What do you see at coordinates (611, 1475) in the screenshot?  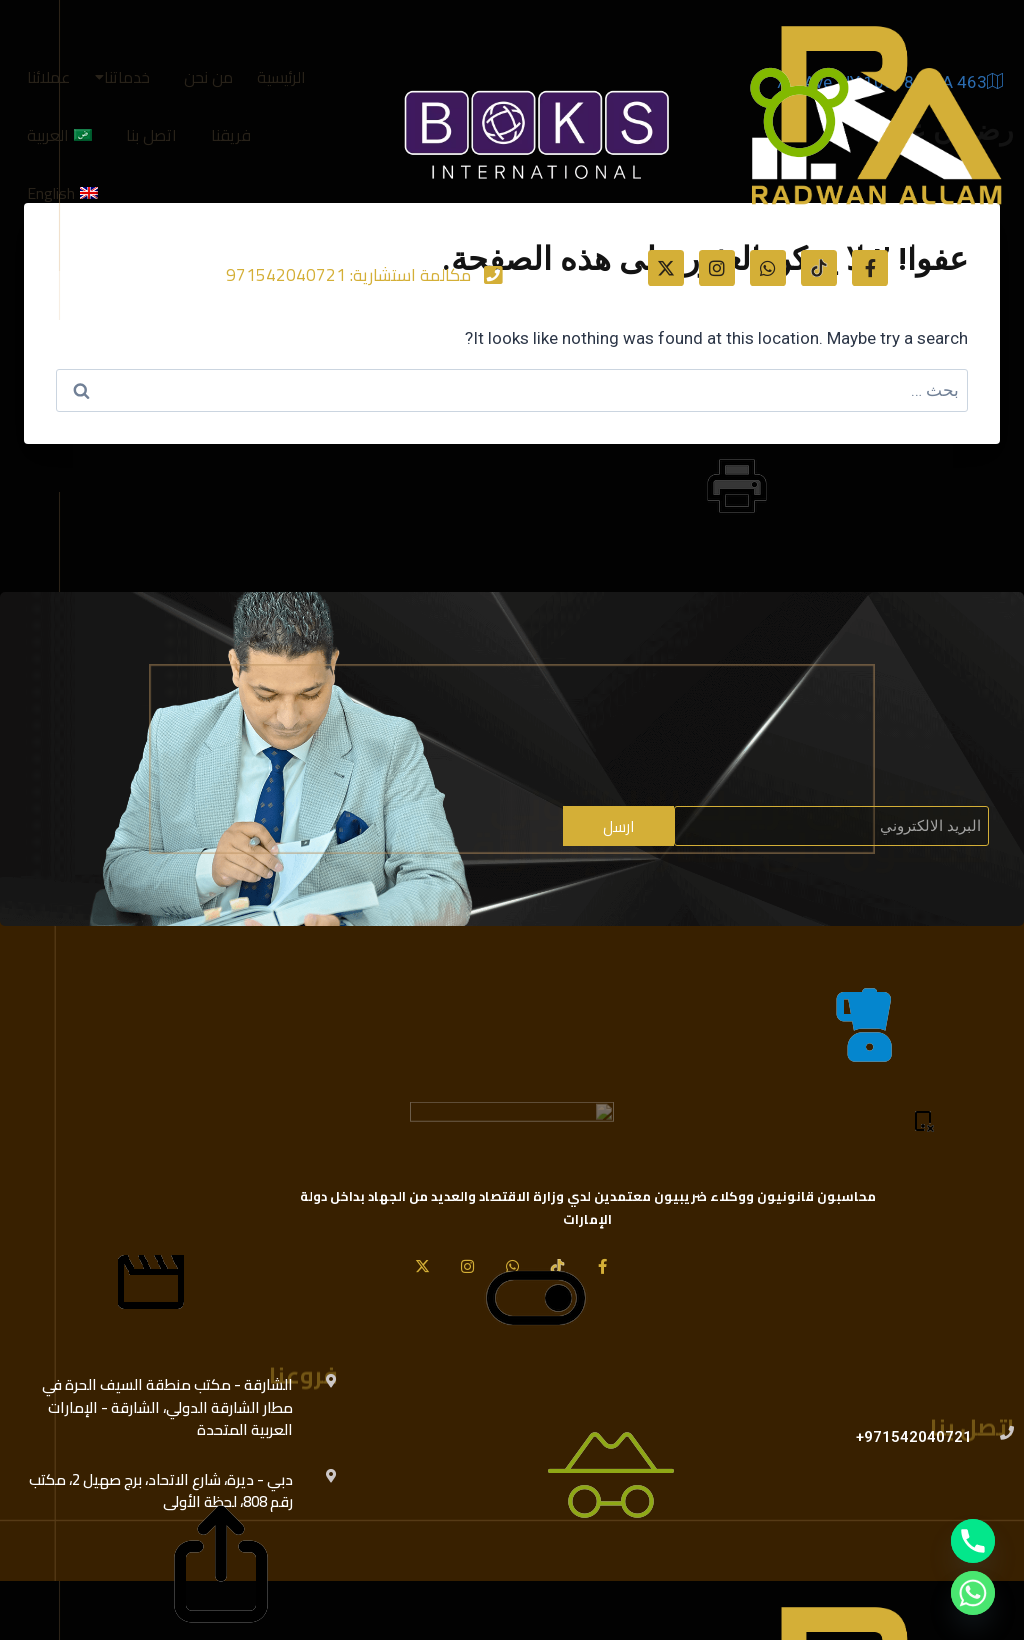 I see `enable incognito or private browsing mode` at bounding box center [611, 1475].